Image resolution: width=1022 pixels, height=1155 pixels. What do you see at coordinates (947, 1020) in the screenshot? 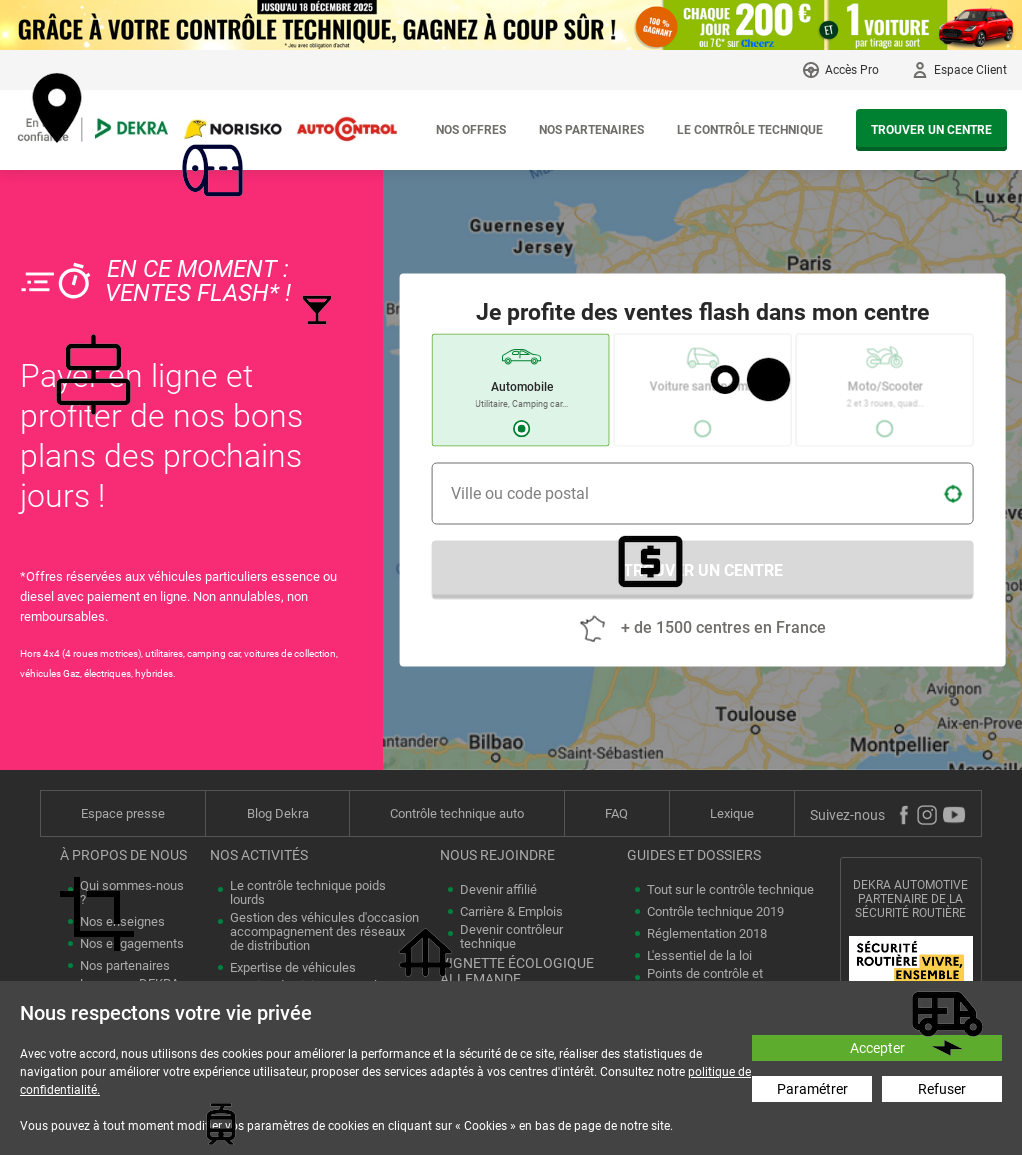
I see `select electric rickshaw as transportation option` at bounding box center [947, 1020].